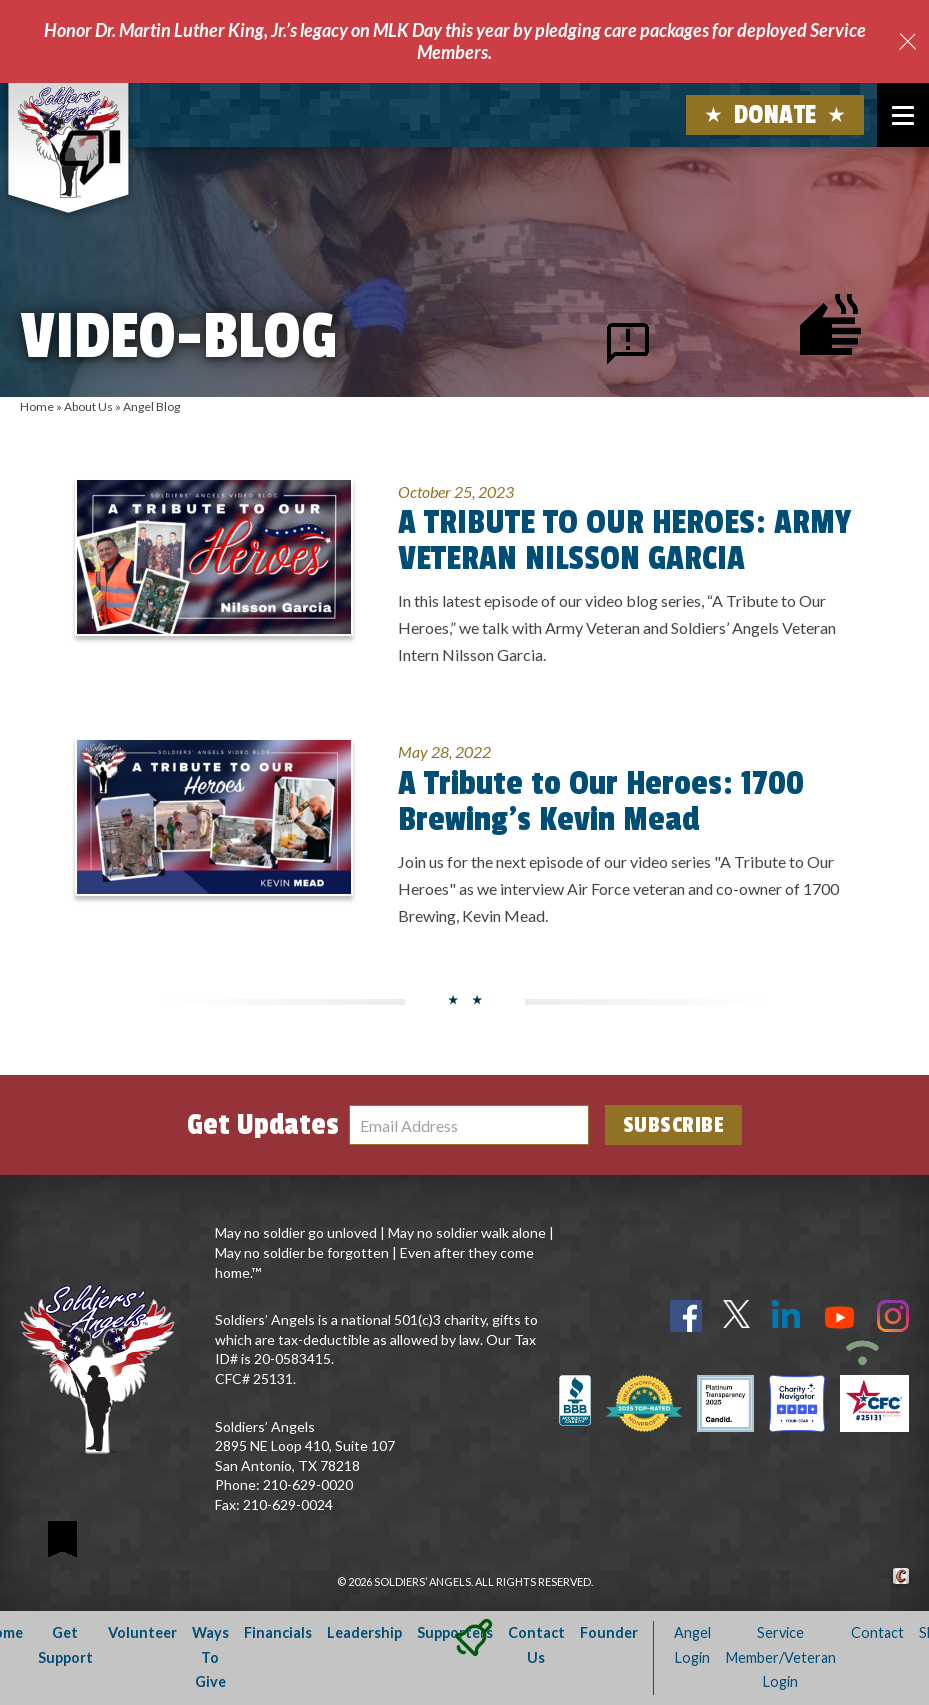  I want to click on view school notifications or alerts, so click(473, 1637).